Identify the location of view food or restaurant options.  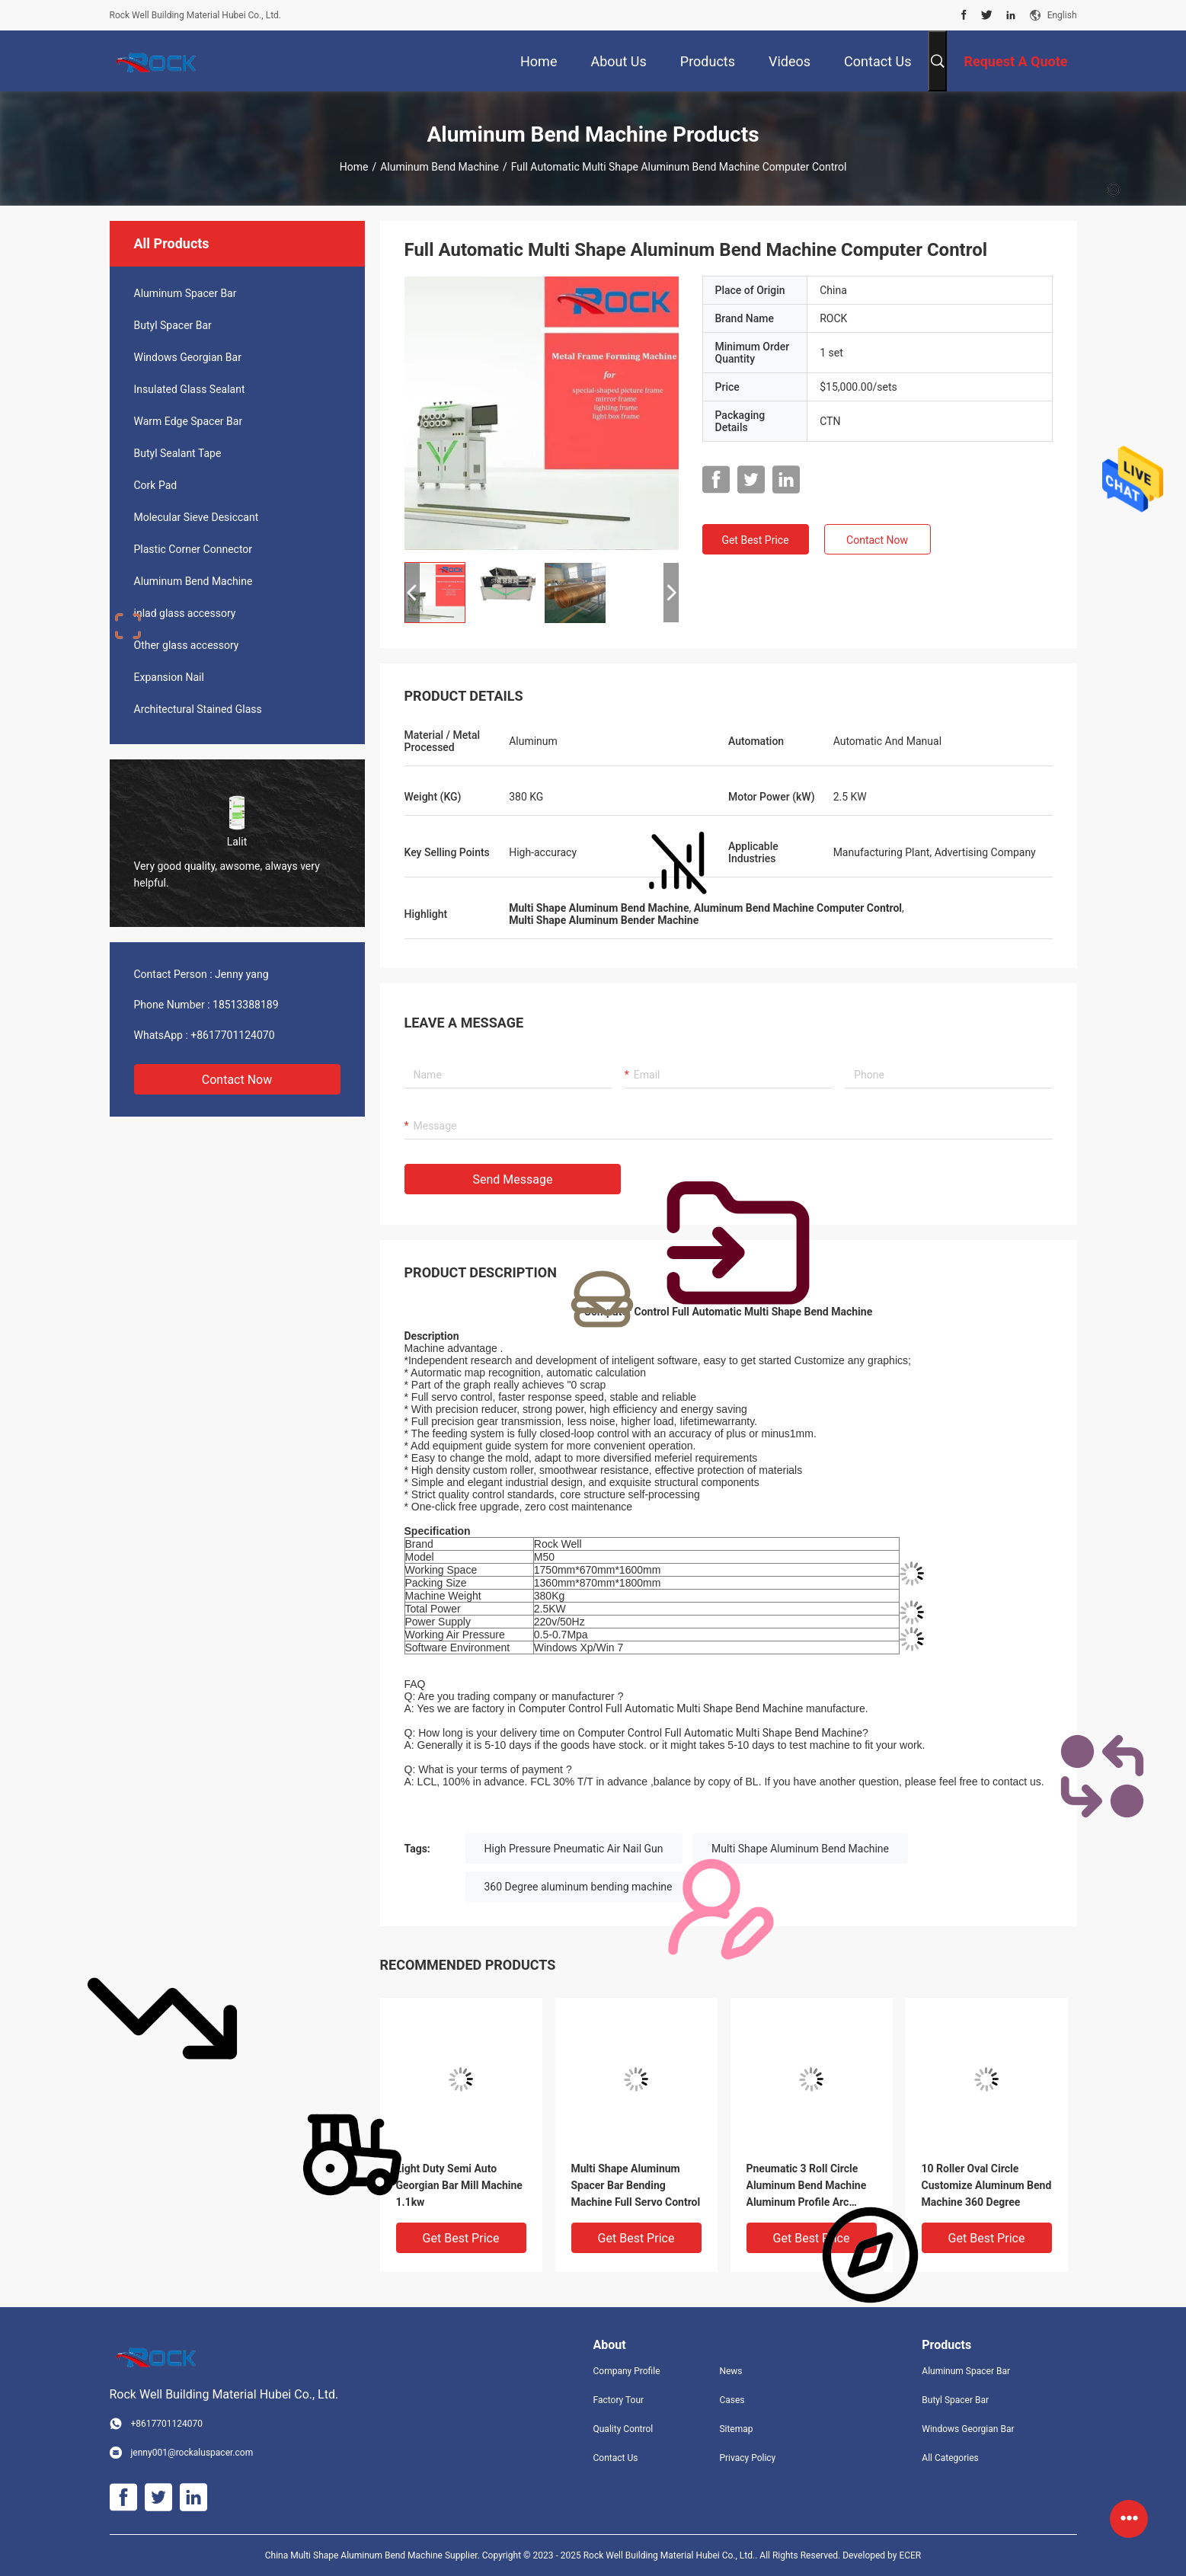
(602, 1299).